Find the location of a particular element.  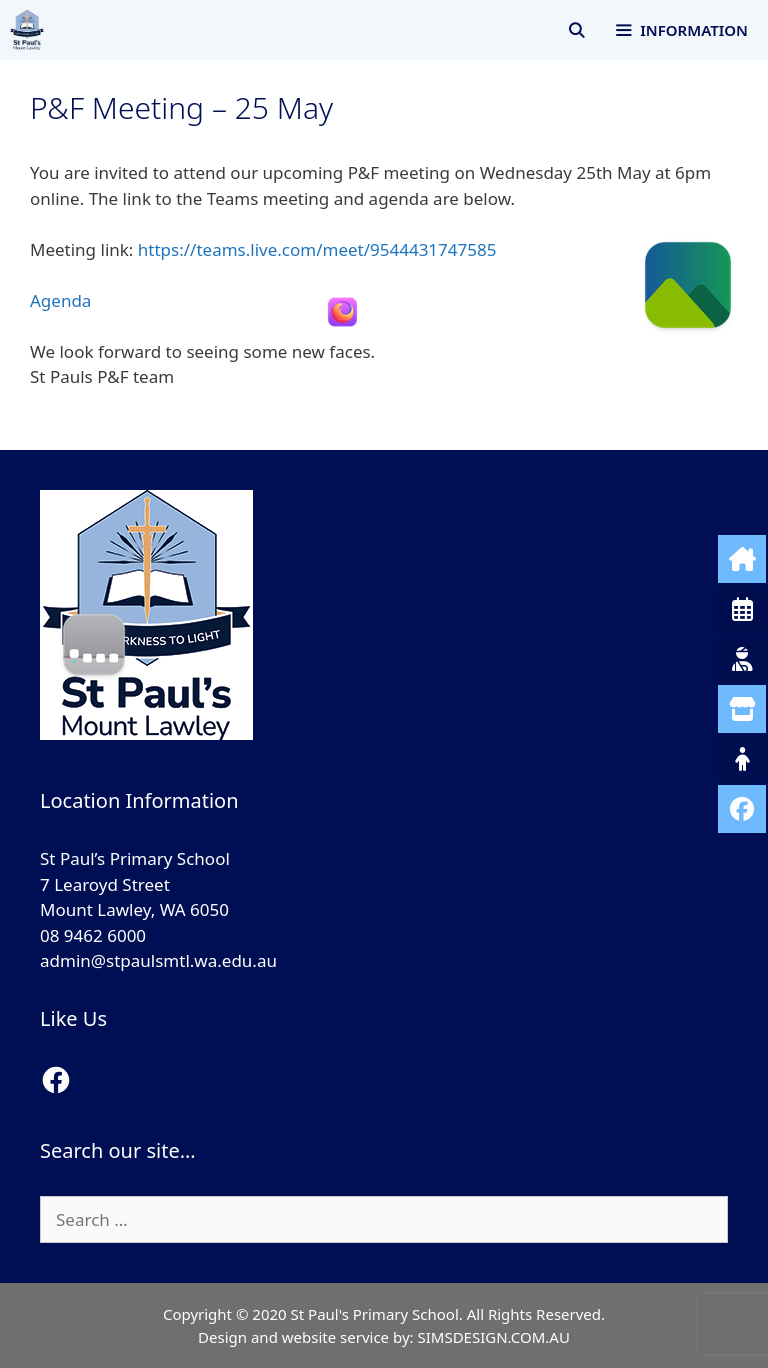

open xpano panorama stitching app is located at coordinates (688, 285).